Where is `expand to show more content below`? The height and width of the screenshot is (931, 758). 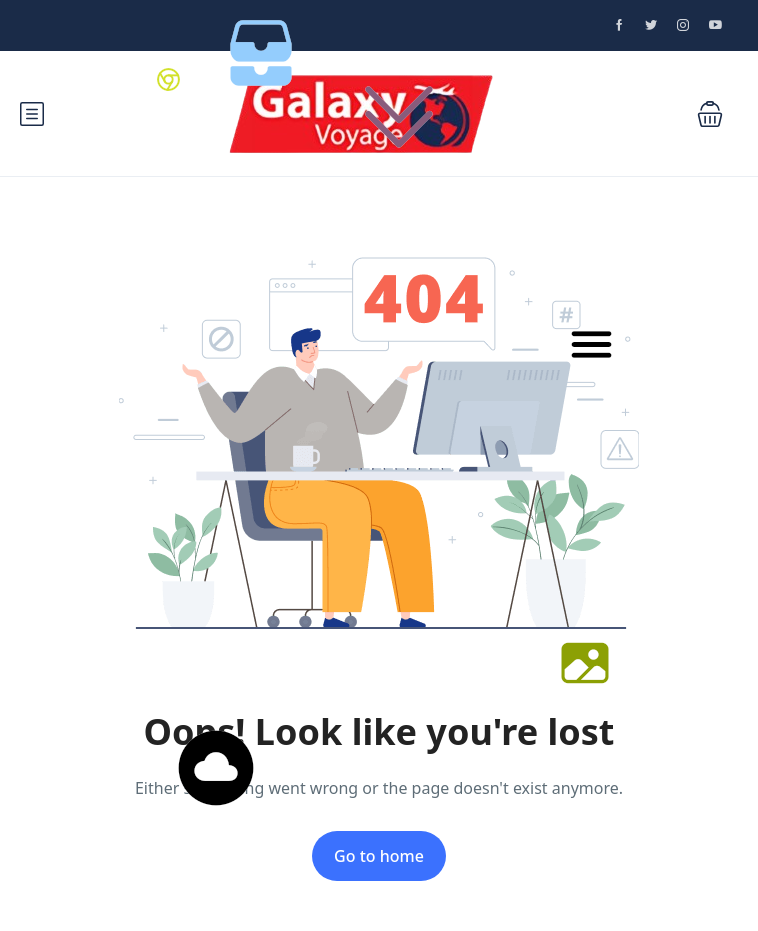 expand to show more content below is located at coordinates (399, 117).